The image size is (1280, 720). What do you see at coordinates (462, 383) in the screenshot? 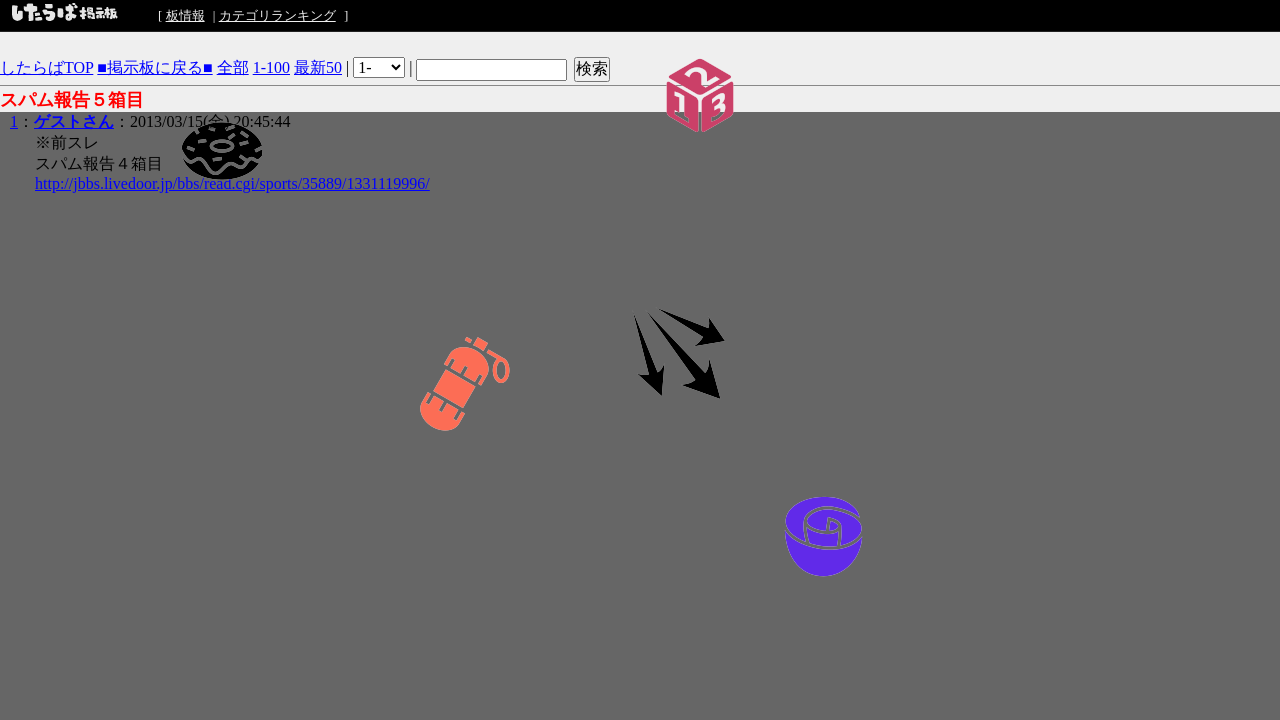
I see `select flash grenade weapon or equipment` at bounding box center [462, 383].